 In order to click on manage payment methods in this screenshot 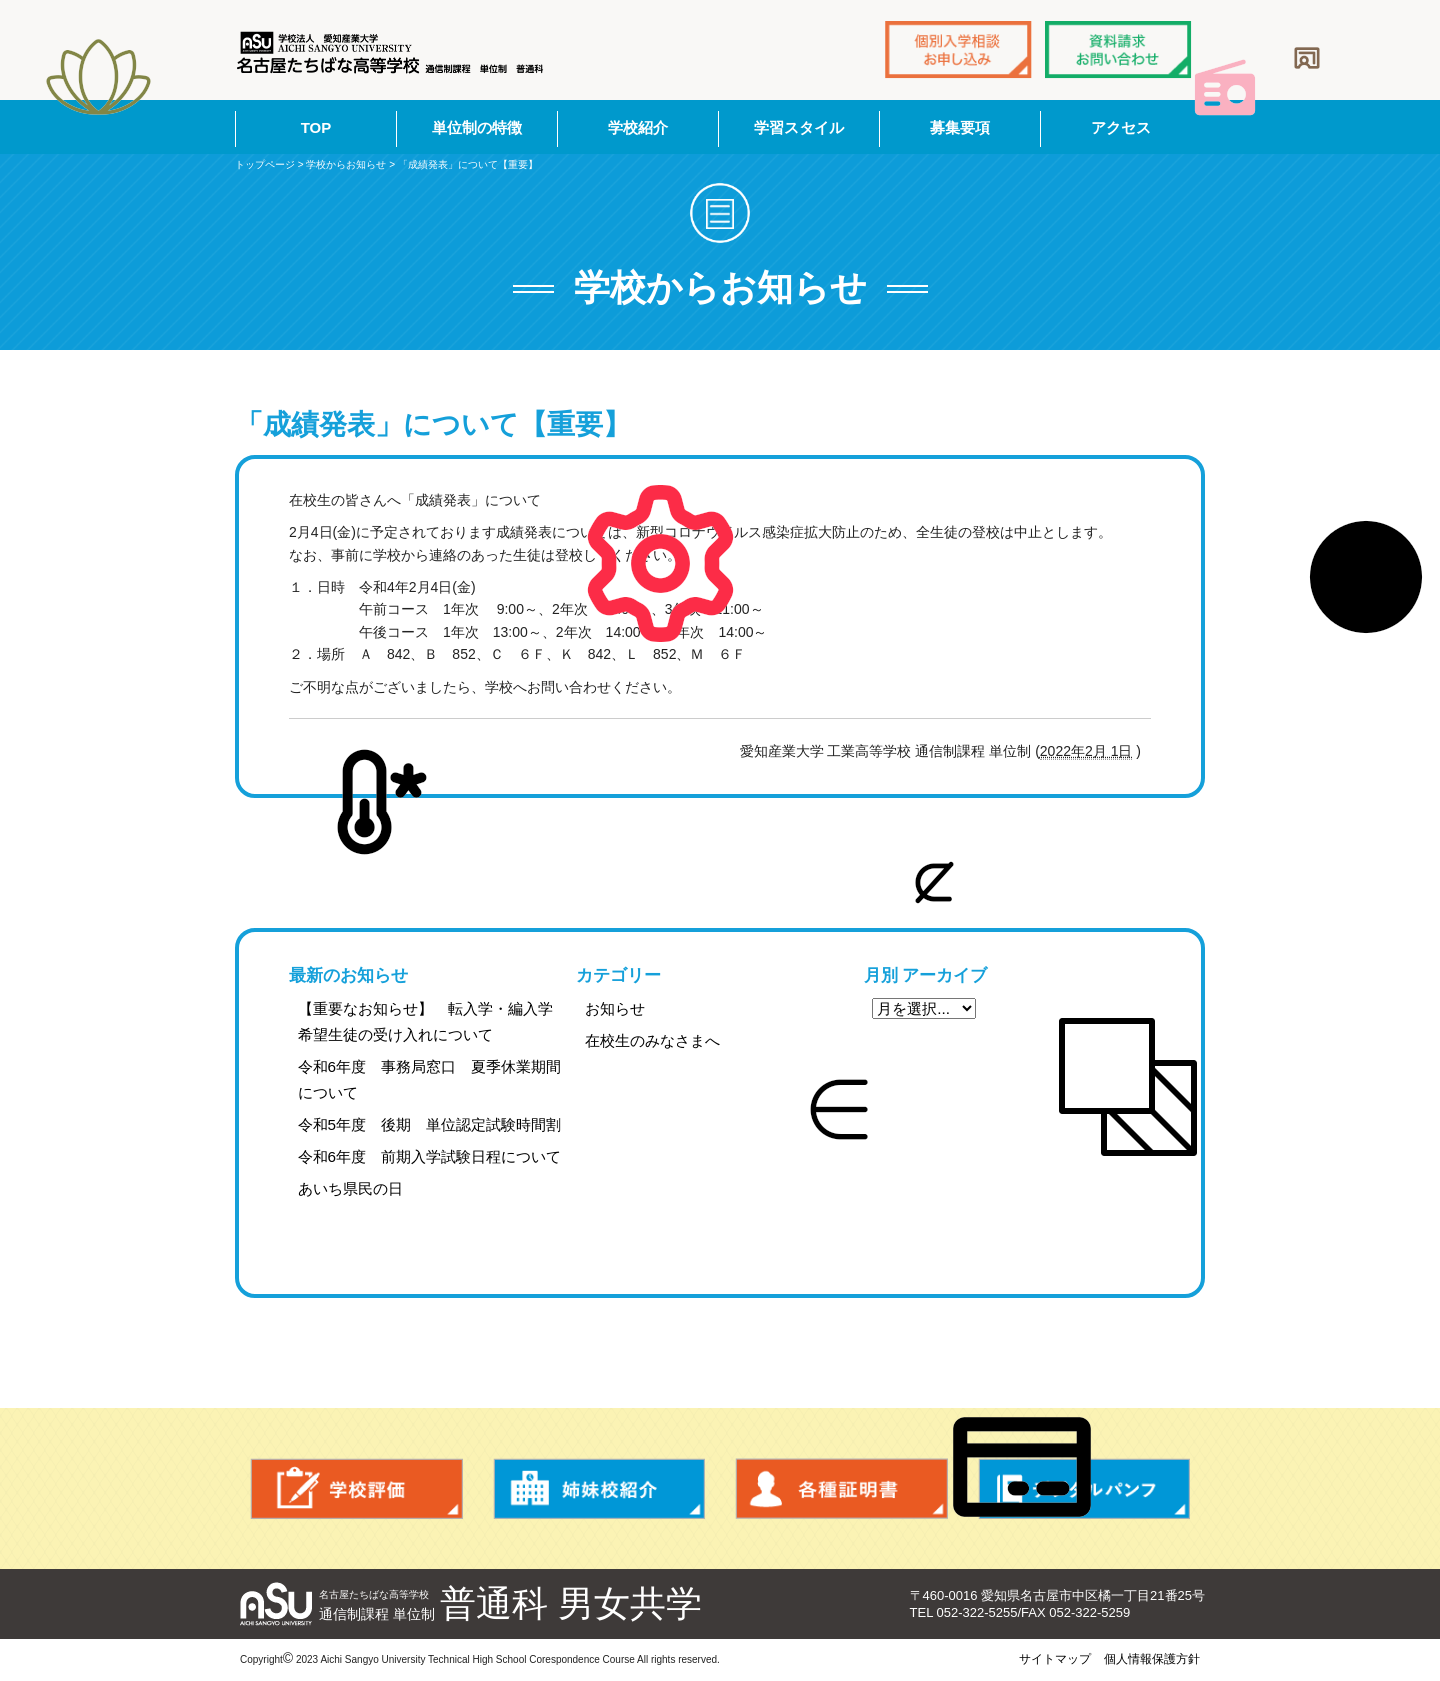, I will do `click(1022, 1467)`.